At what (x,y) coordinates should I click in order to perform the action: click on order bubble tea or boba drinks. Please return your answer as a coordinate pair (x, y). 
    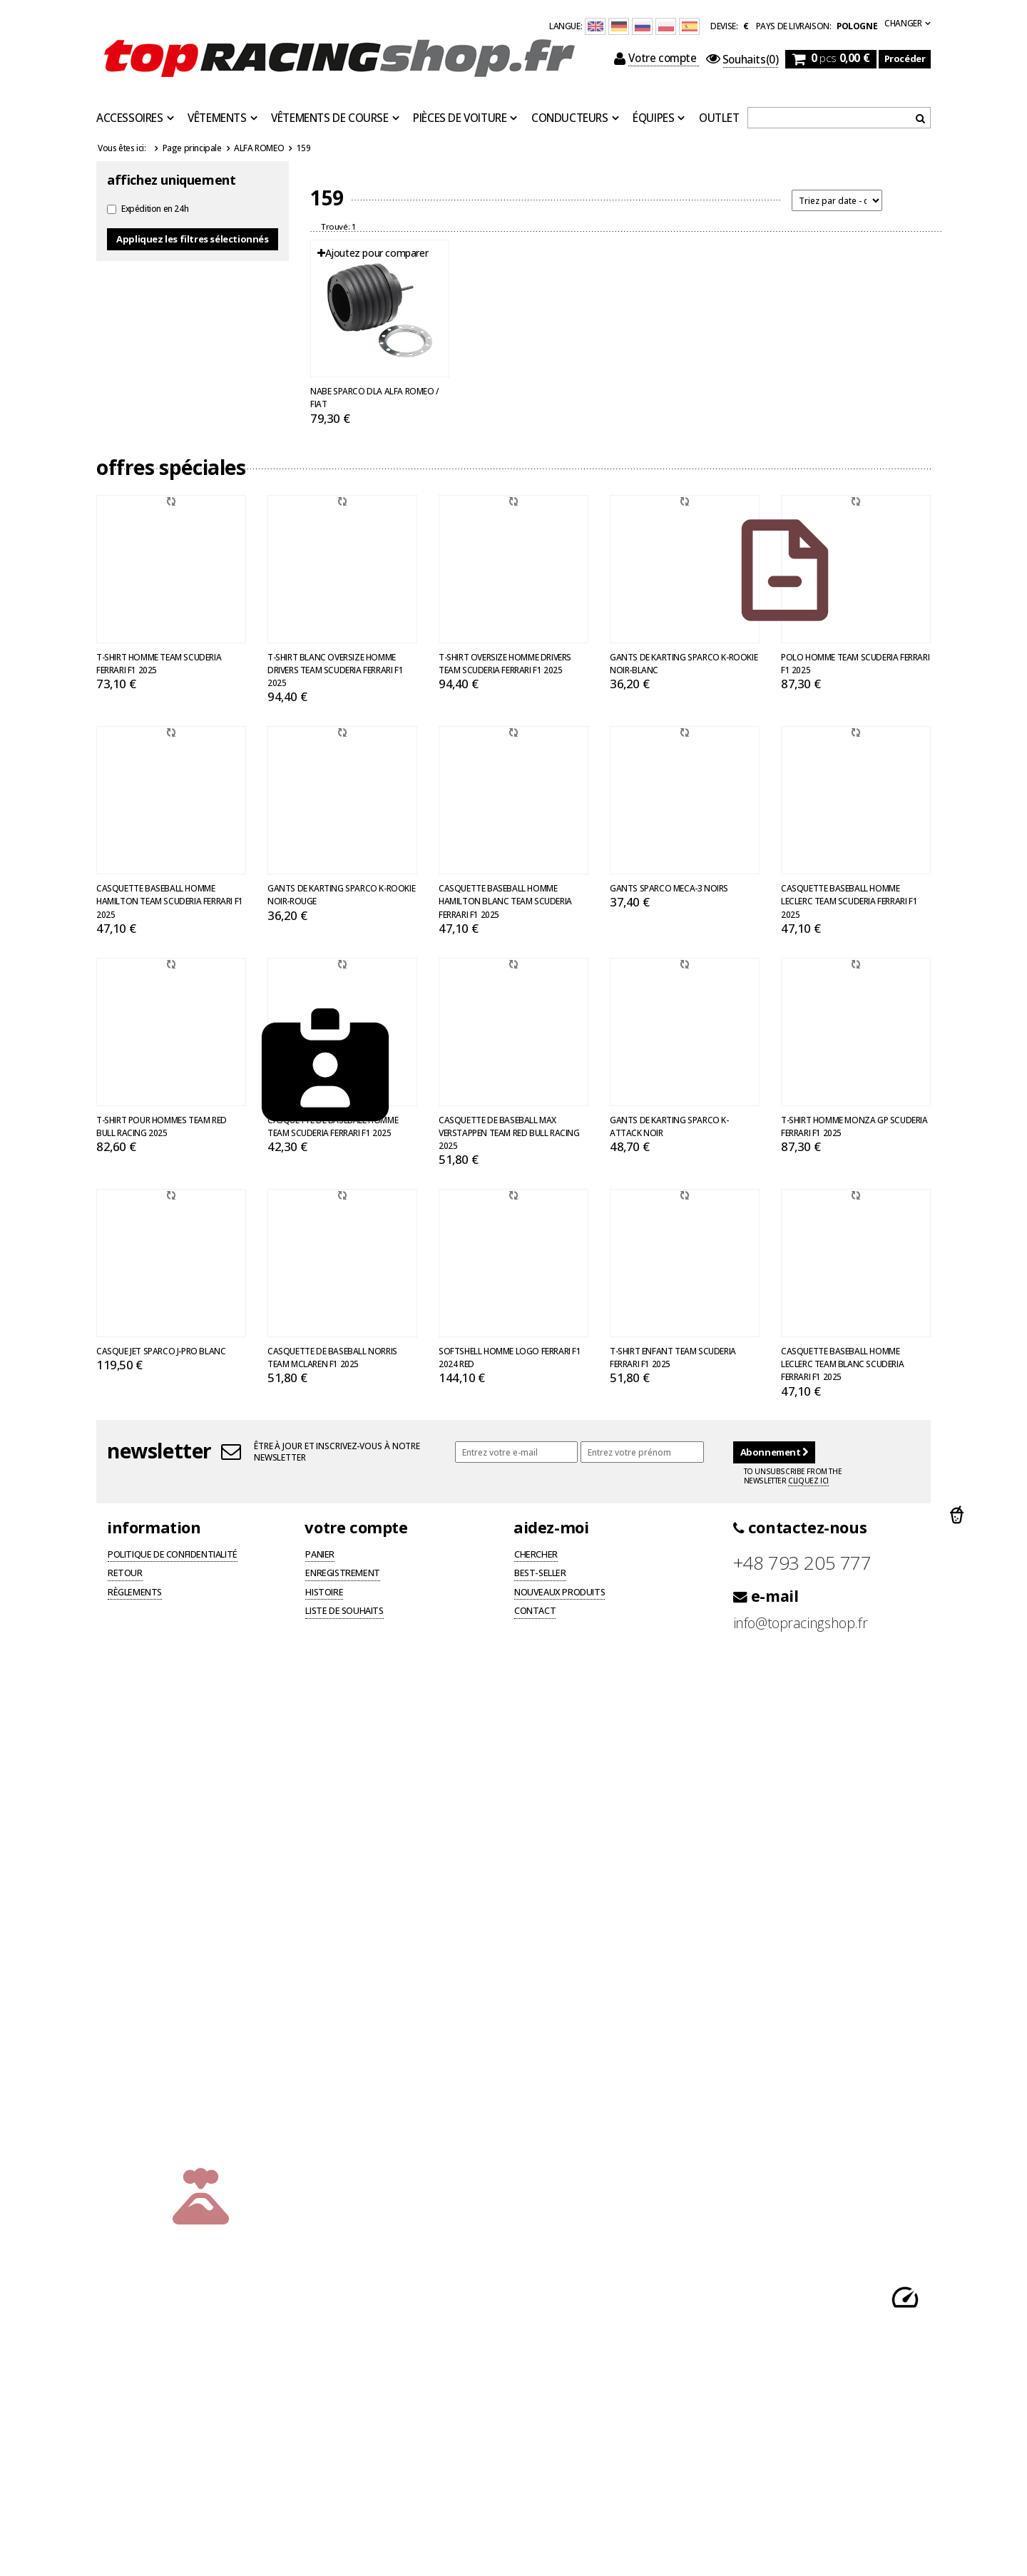
    Looking at the image, I should click on (956, 1515).